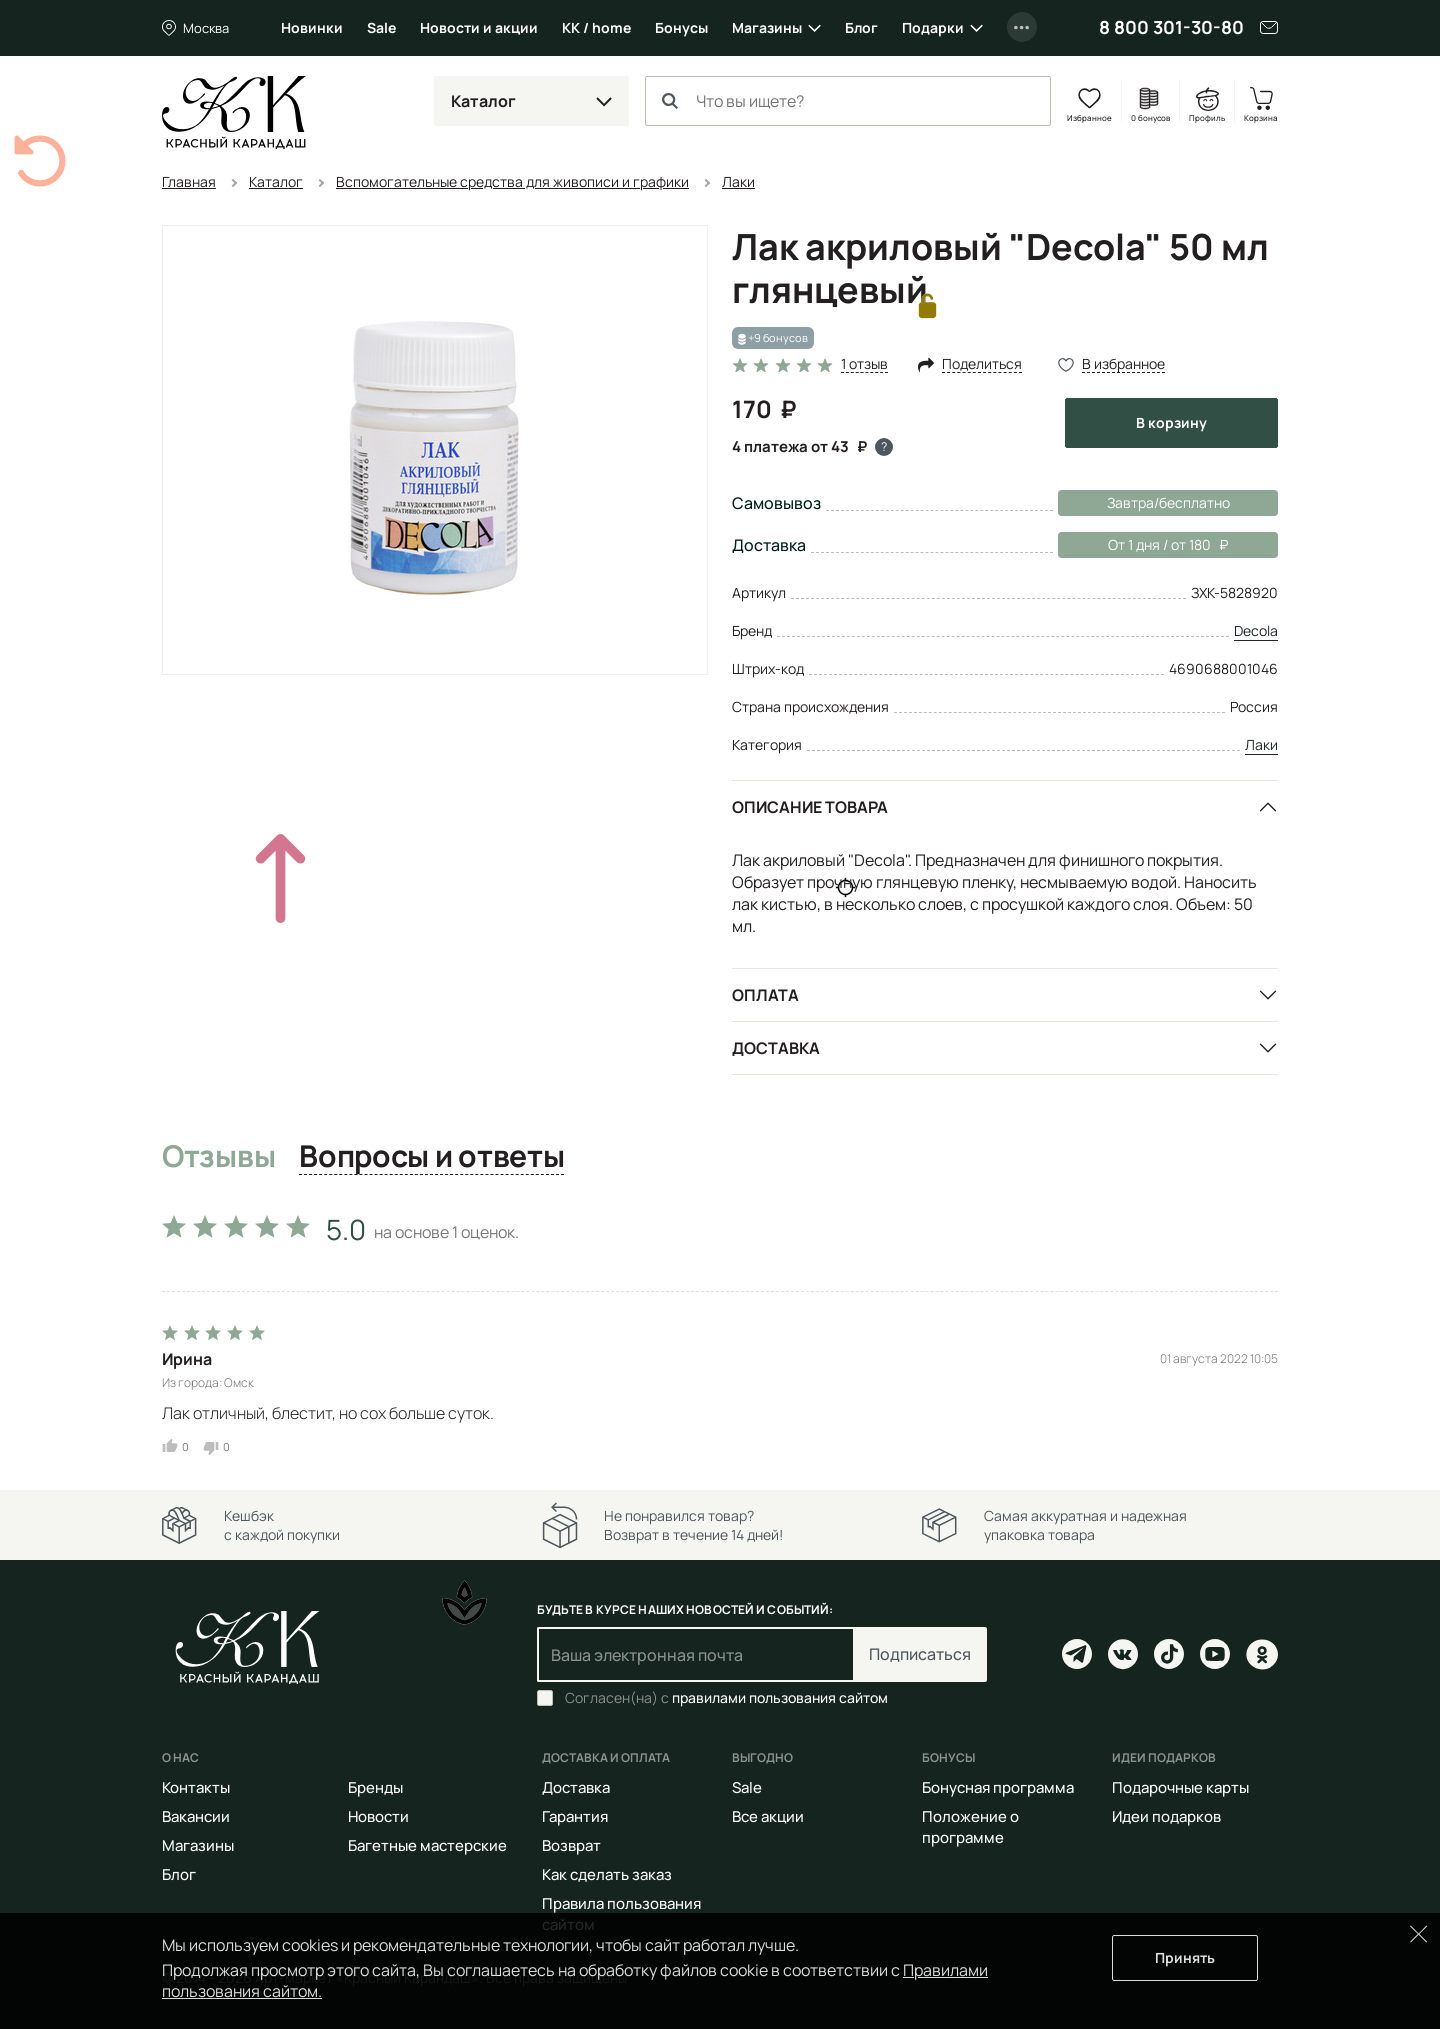 Image resolution: width=1440 pixels, height=2029 pixels. Describe the element at coordinates (845, 887) in the screenshot. I see `GPS signal is searching or not yet locked` at that location.